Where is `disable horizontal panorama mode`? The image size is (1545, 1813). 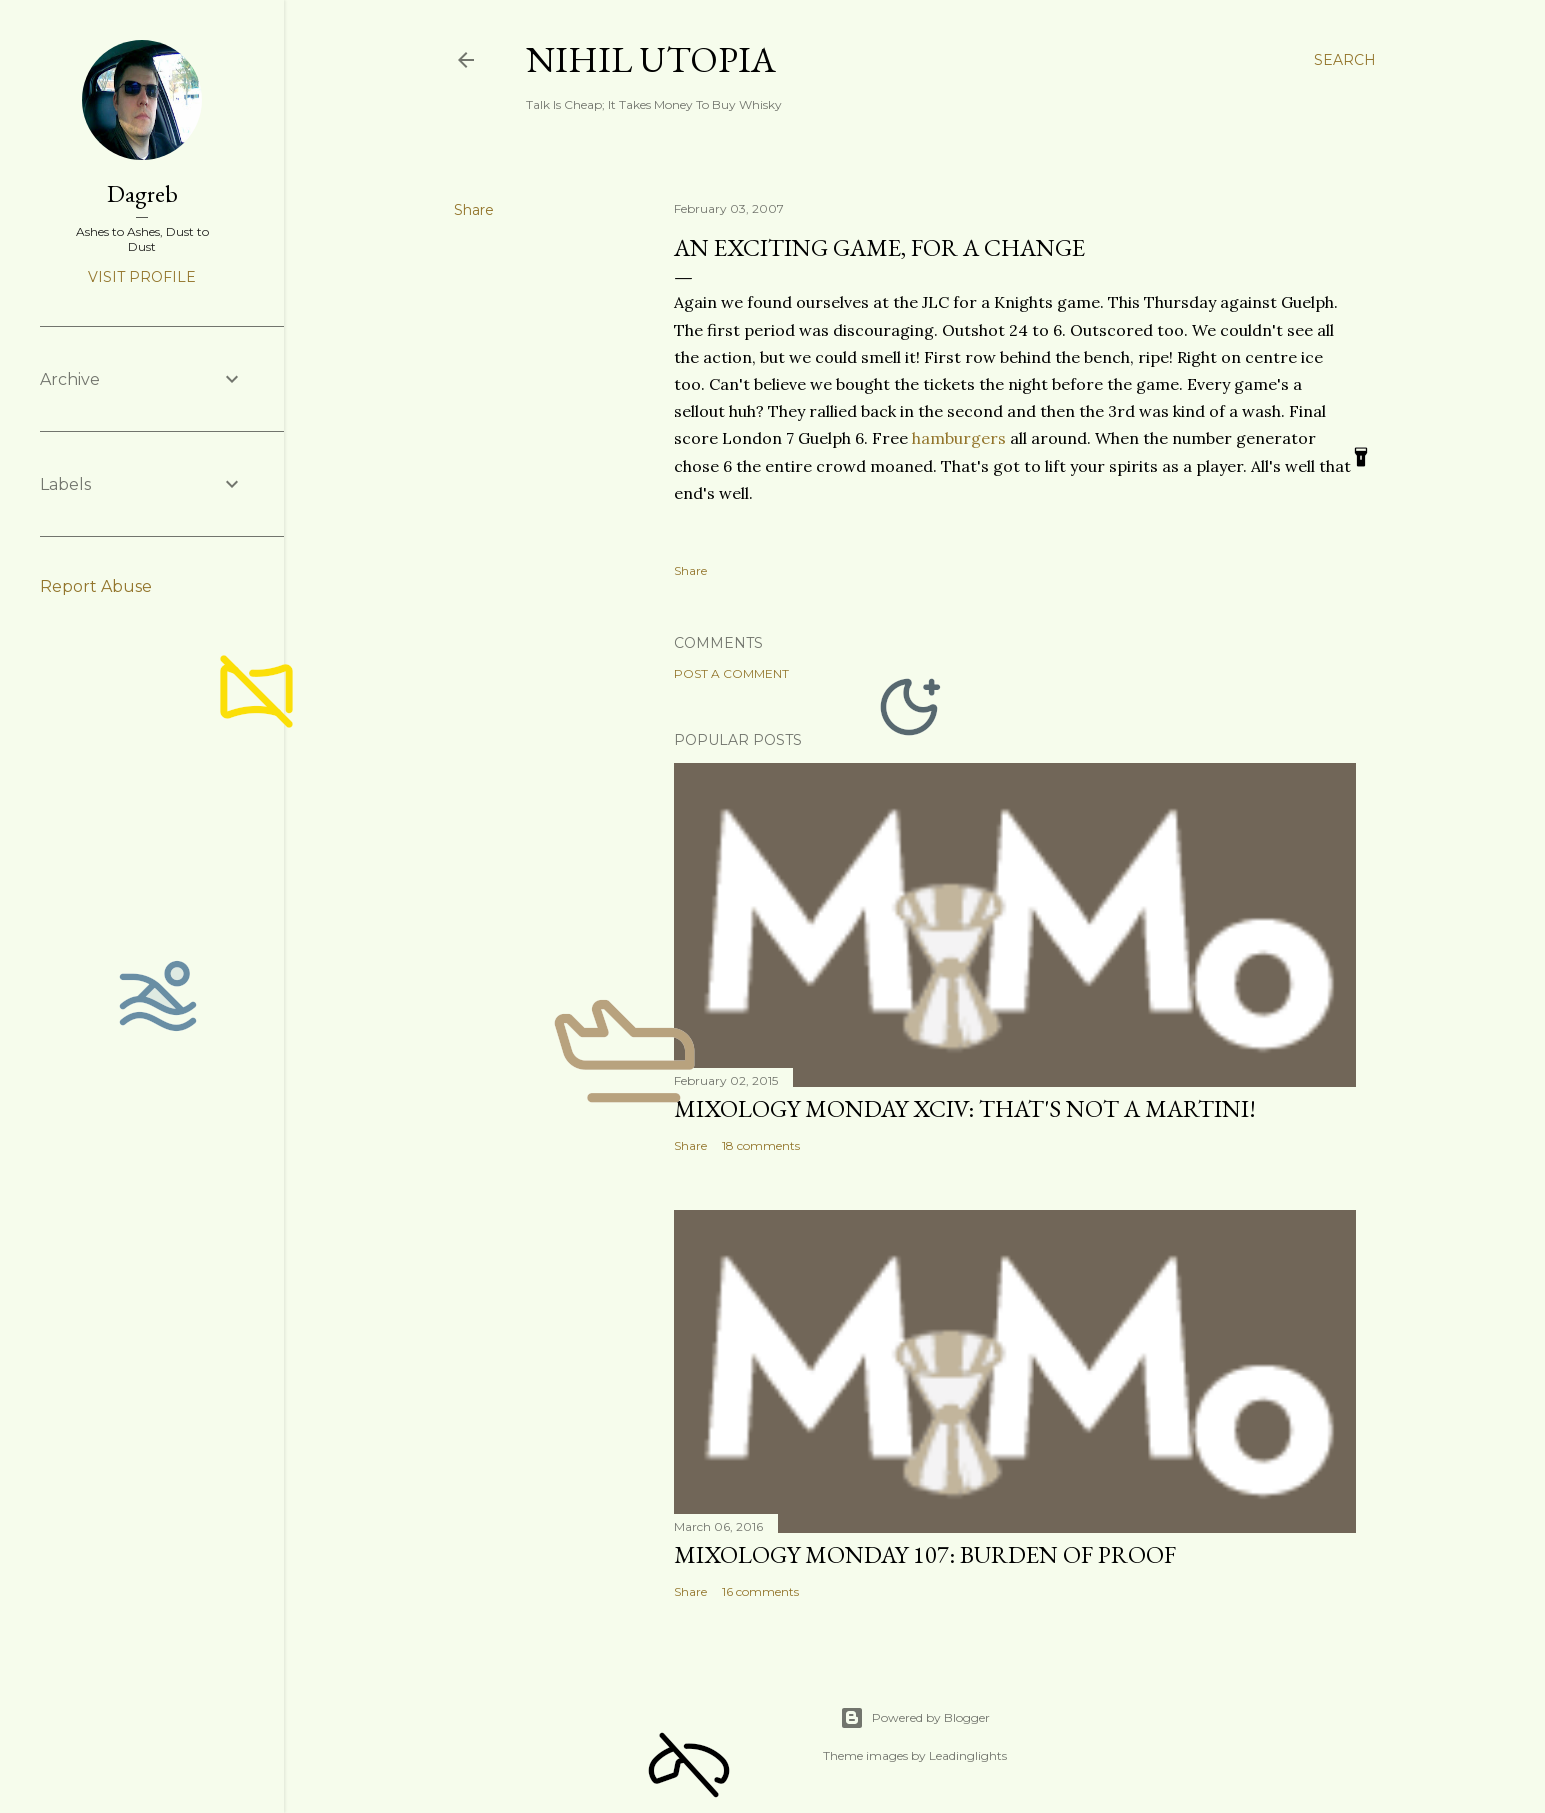
disable horizontal panorama mode is located at coordinates (256, 691).